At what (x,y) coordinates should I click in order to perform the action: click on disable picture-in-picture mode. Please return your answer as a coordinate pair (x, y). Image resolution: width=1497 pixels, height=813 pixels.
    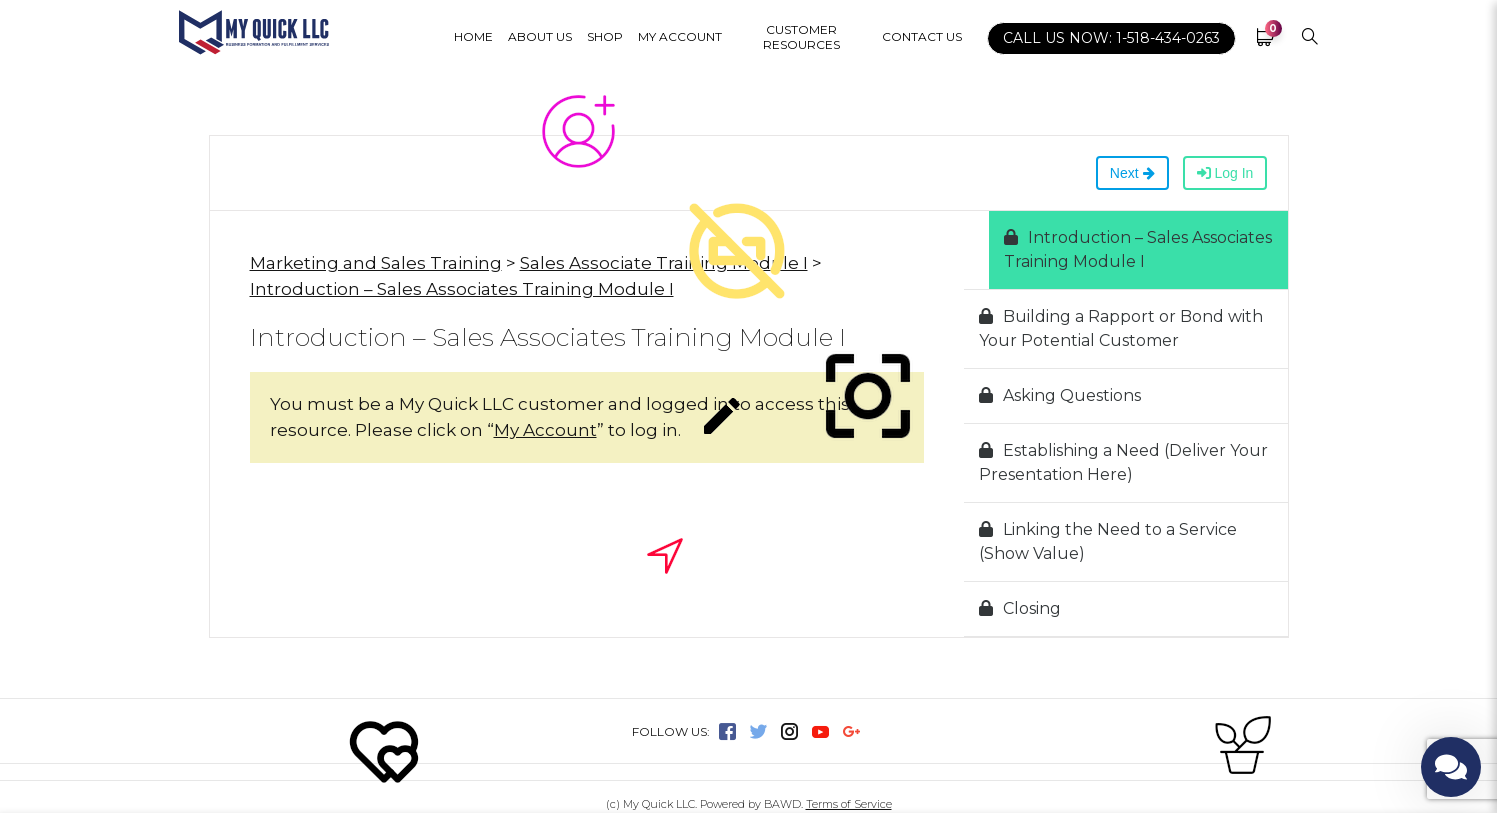
    Looking at the image, I should click on (737, 251).